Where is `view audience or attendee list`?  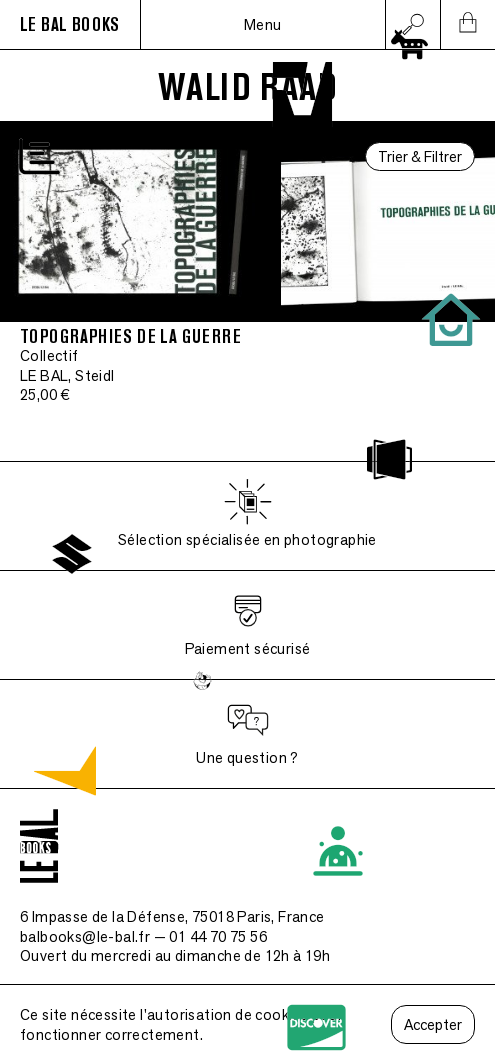 view audience or attendee list is located at coordinates (338, 851).